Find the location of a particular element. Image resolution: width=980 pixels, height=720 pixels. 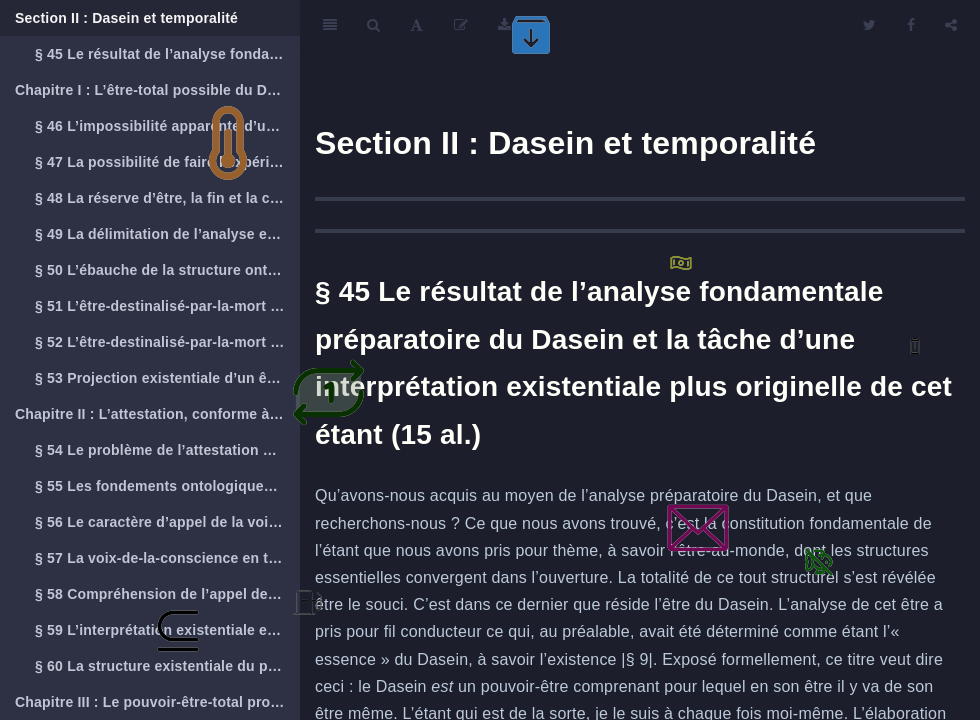

find nearby gas stations is located at coordinates (306, 602).